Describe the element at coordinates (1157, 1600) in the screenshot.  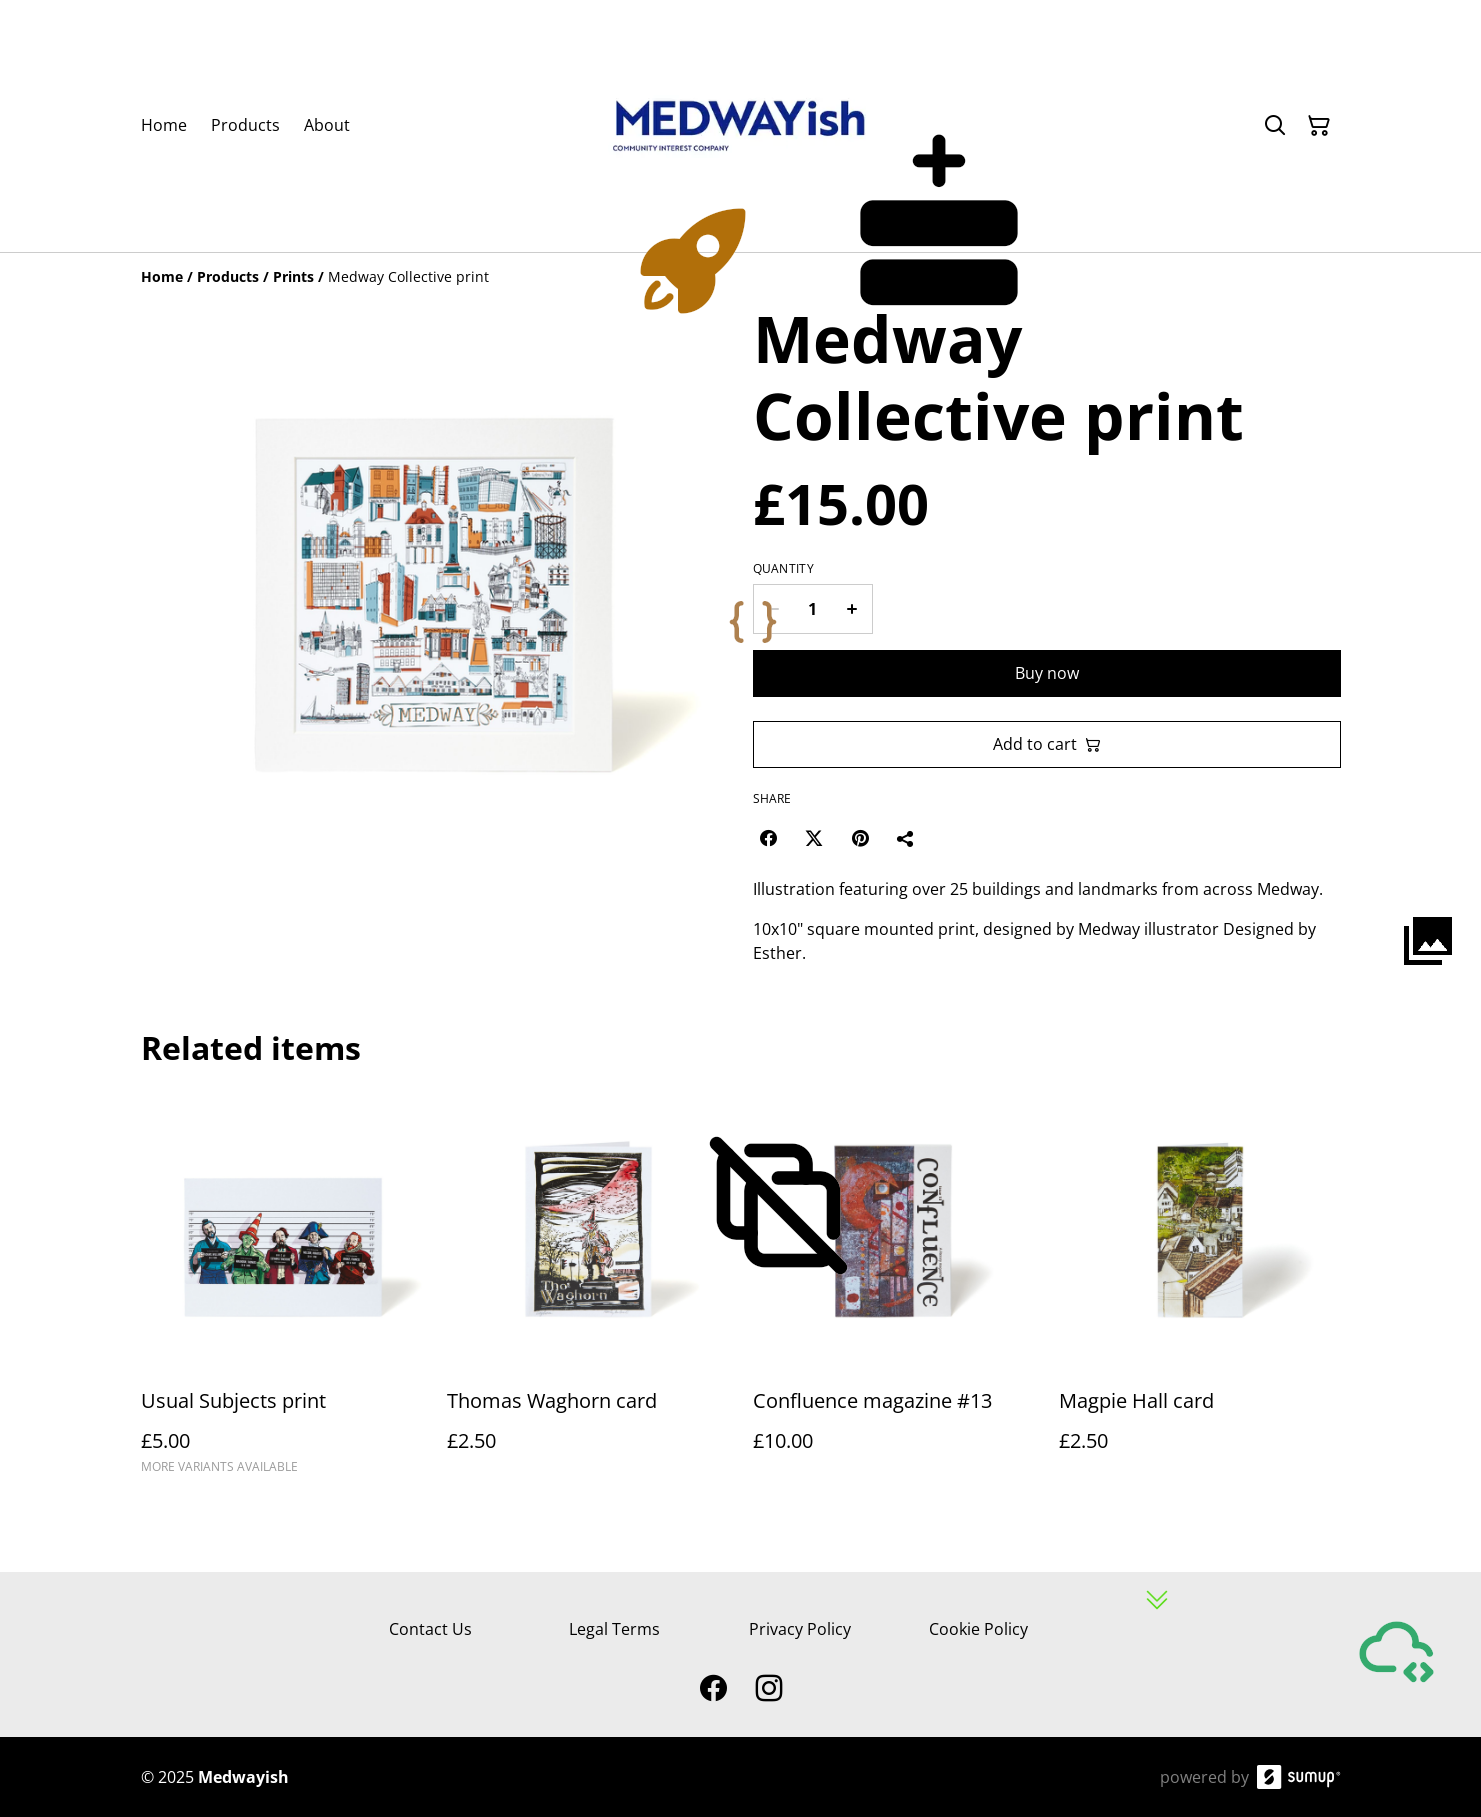
I see `expand to show more content below` at that location.